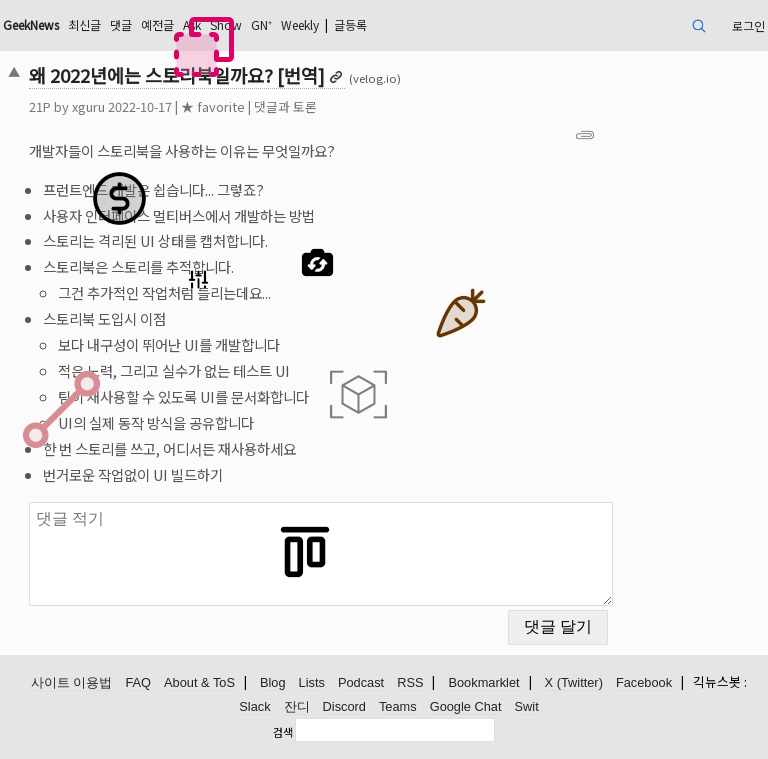 This screenshot has height=759, width=768. What do you see at coordinates (204, 47) in the screenshot?
I see `bring selection to front layer` at bounding box center [204, 47].